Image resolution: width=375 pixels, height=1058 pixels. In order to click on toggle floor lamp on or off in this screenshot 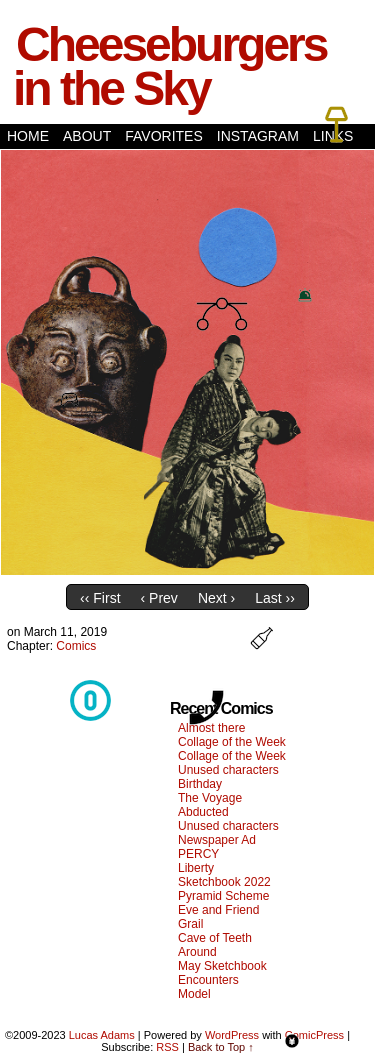, I will do `click(336, 124)`.